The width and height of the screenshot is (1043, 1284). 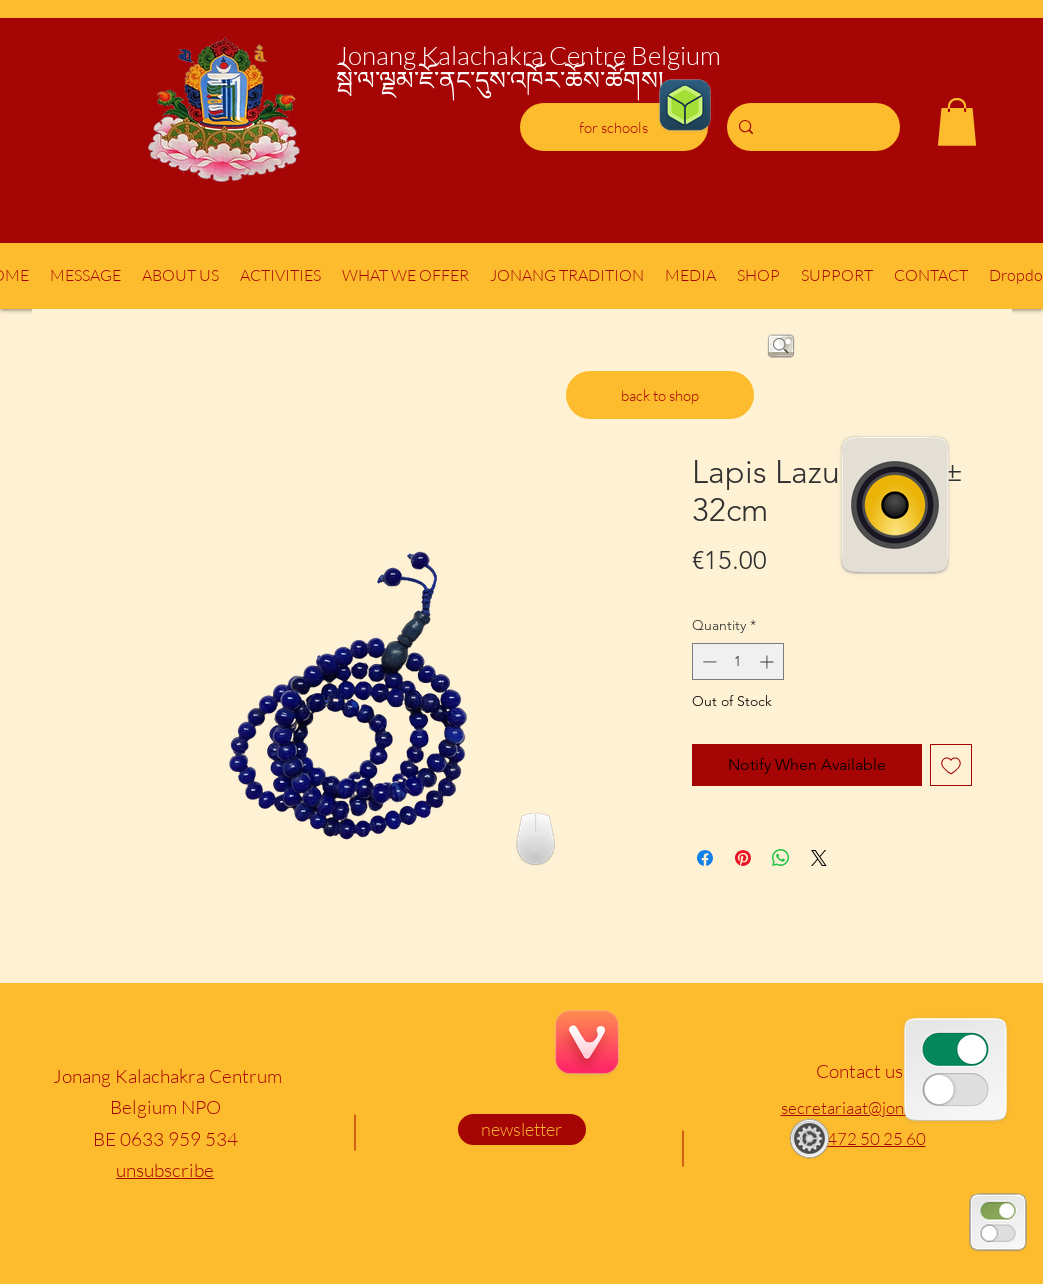 What do you see at coordinates (536, 839) in the screenshot?
I see `mouse input device settings` at bounding box center [536, 839].